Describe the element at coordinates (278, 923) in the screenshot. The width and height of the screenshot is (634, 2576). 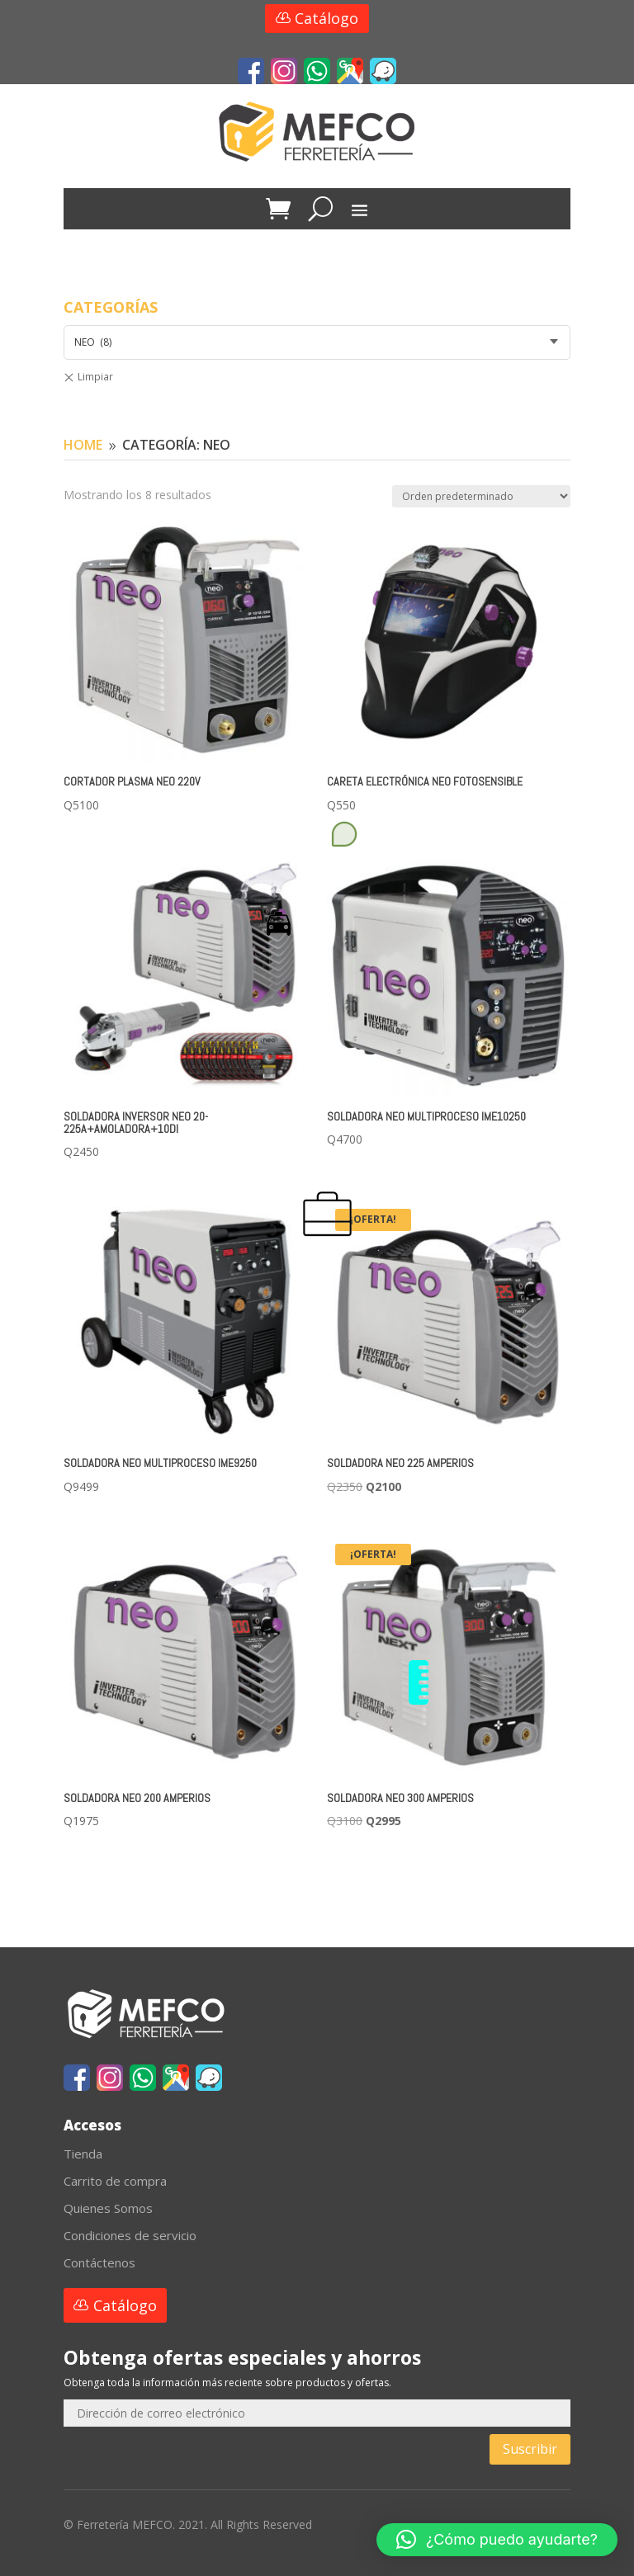
I see `request a taxi or rideshare` at that location.